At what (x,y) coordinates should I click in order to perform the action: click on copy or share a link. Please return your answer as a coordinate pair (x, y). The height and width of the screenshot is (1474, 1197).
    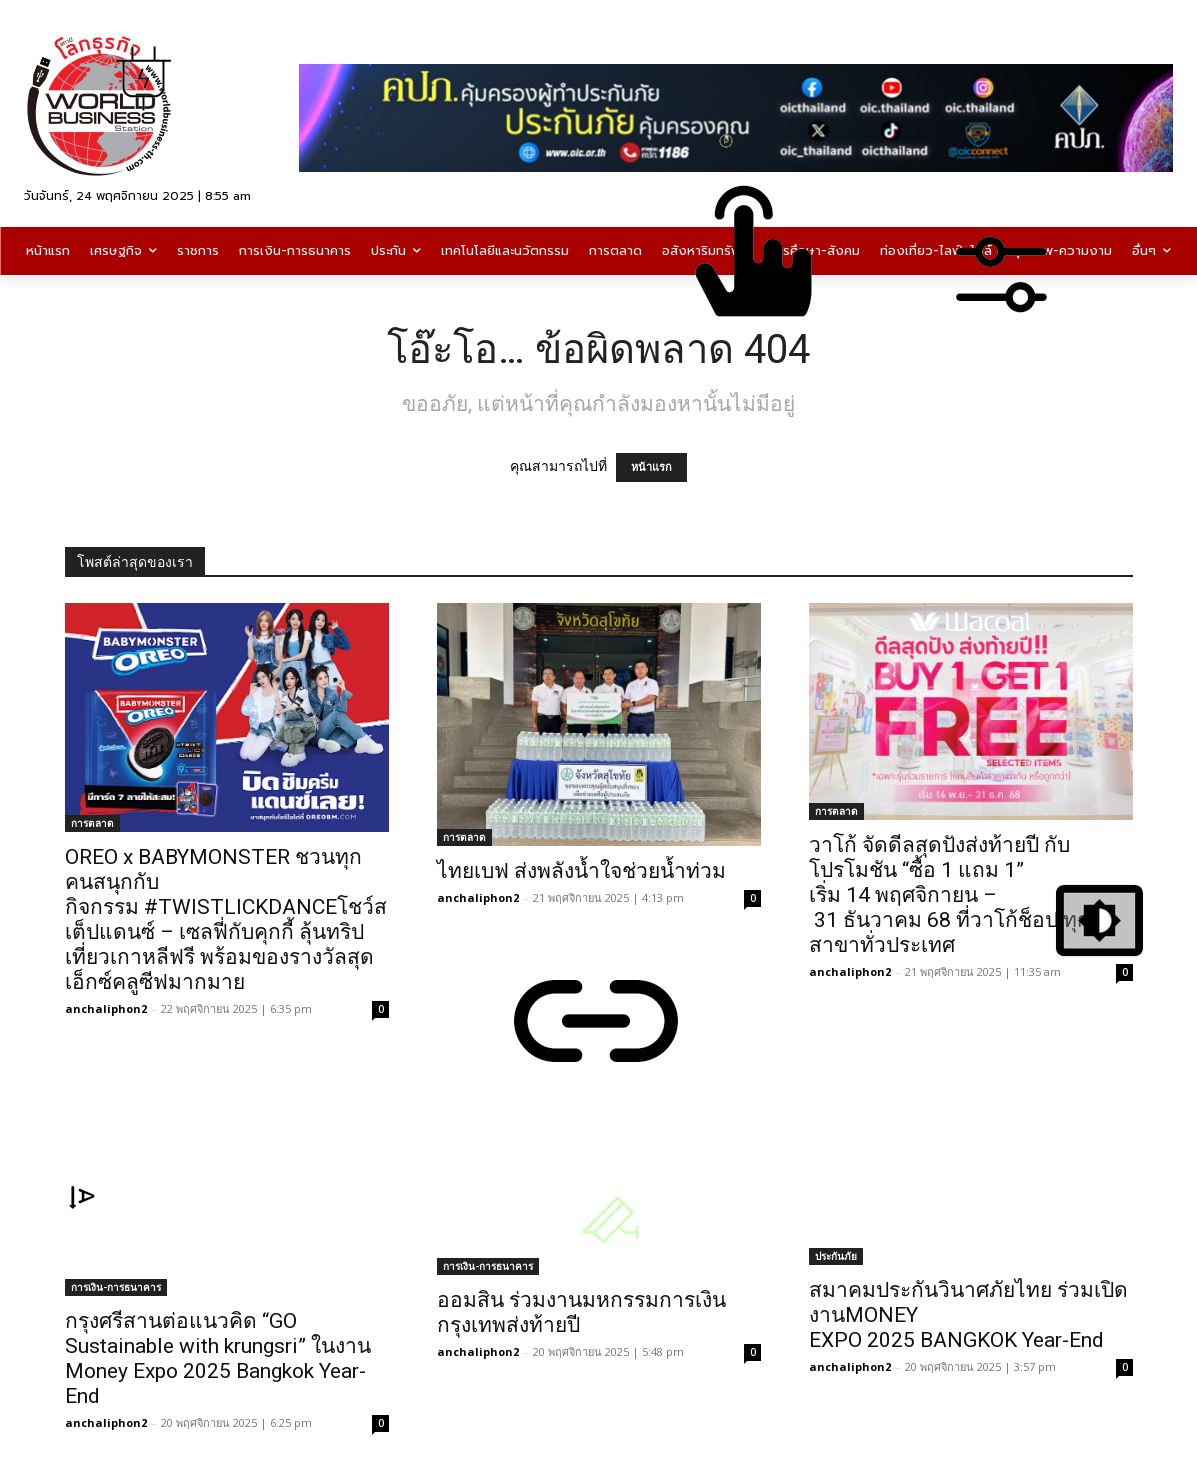
    Looking at the image, I should click on (596, 1021).